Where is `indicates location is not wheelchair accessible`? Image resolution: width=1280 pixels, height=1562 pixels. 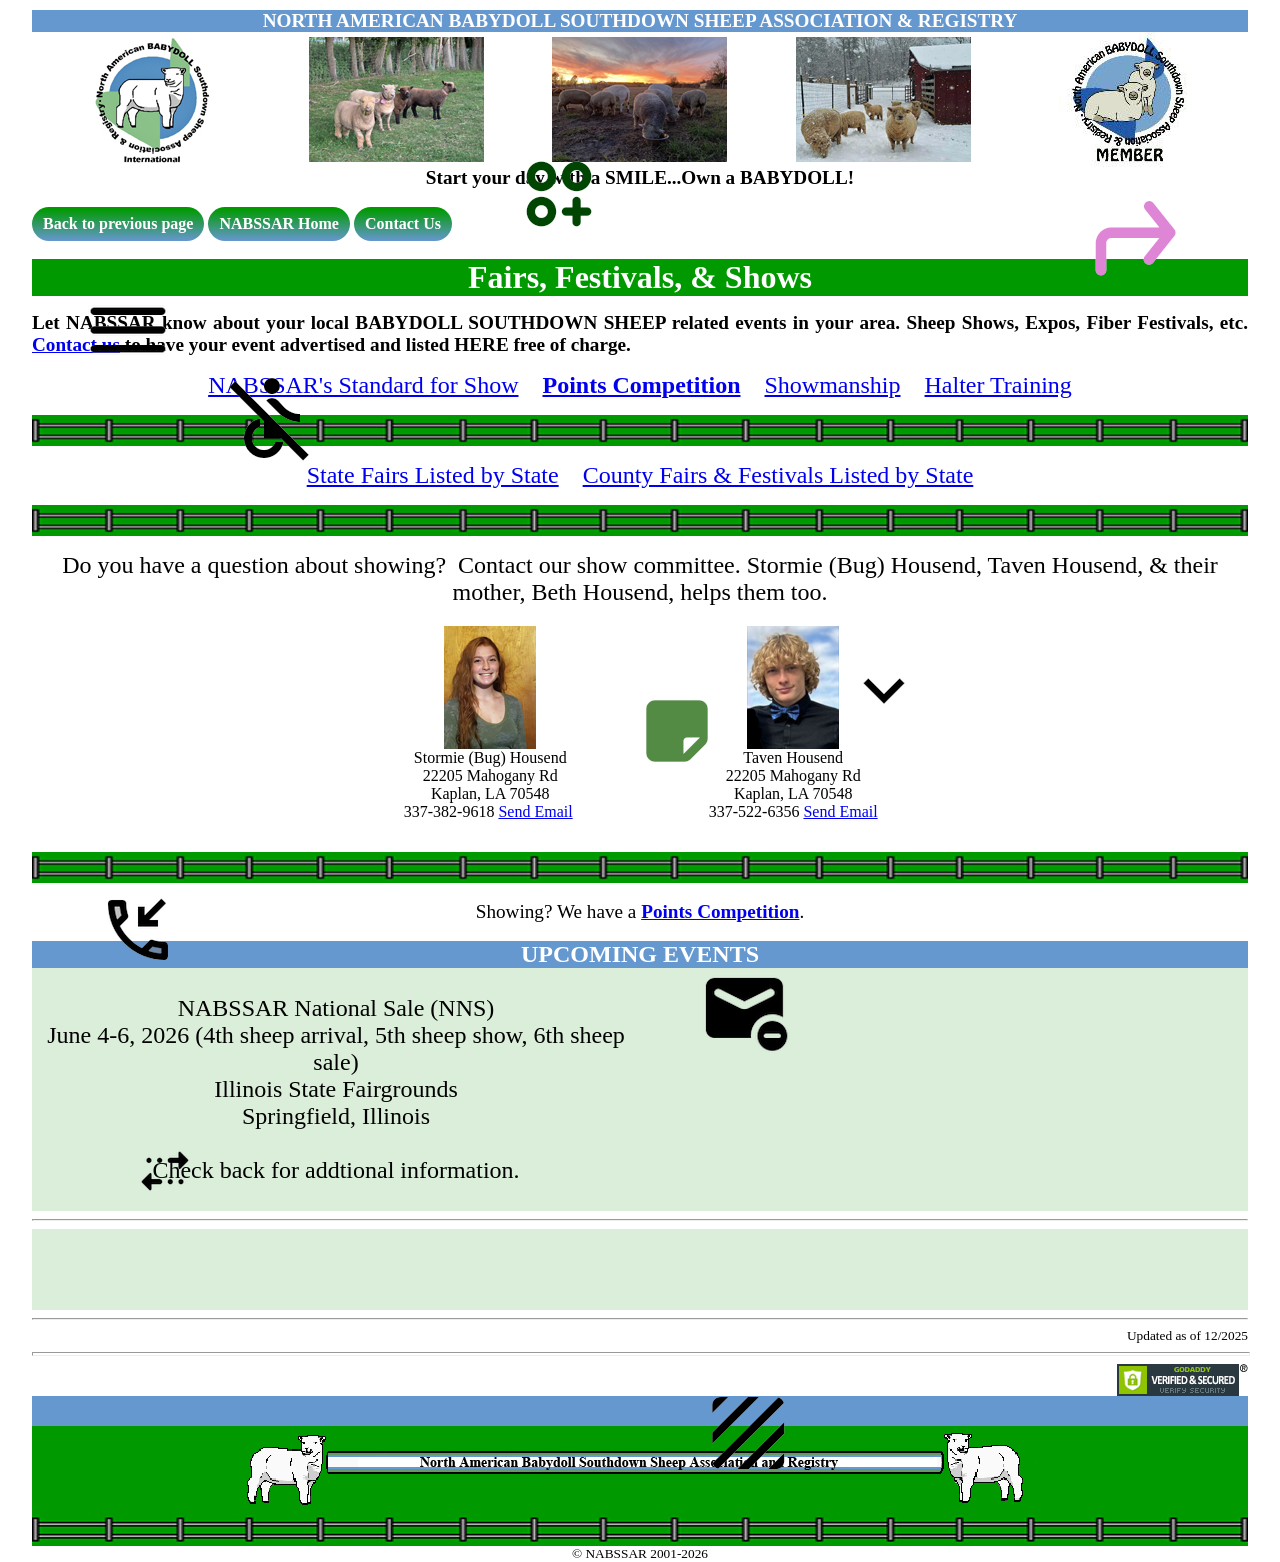 indicates location is not wheelchair accessible is located at coordinates (272, 418).